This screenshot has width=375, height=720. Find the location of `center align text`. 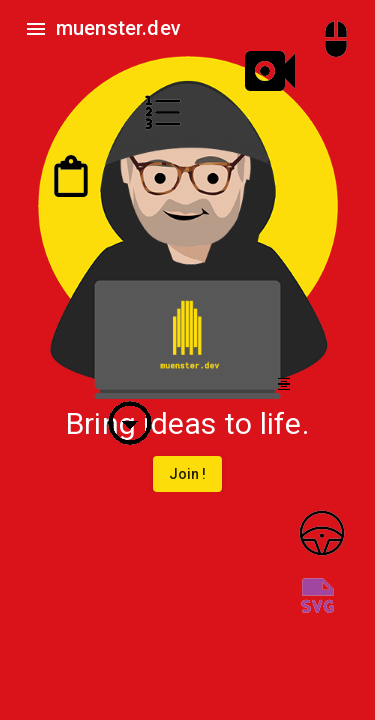

center align text is located at coordinates (284, 384).